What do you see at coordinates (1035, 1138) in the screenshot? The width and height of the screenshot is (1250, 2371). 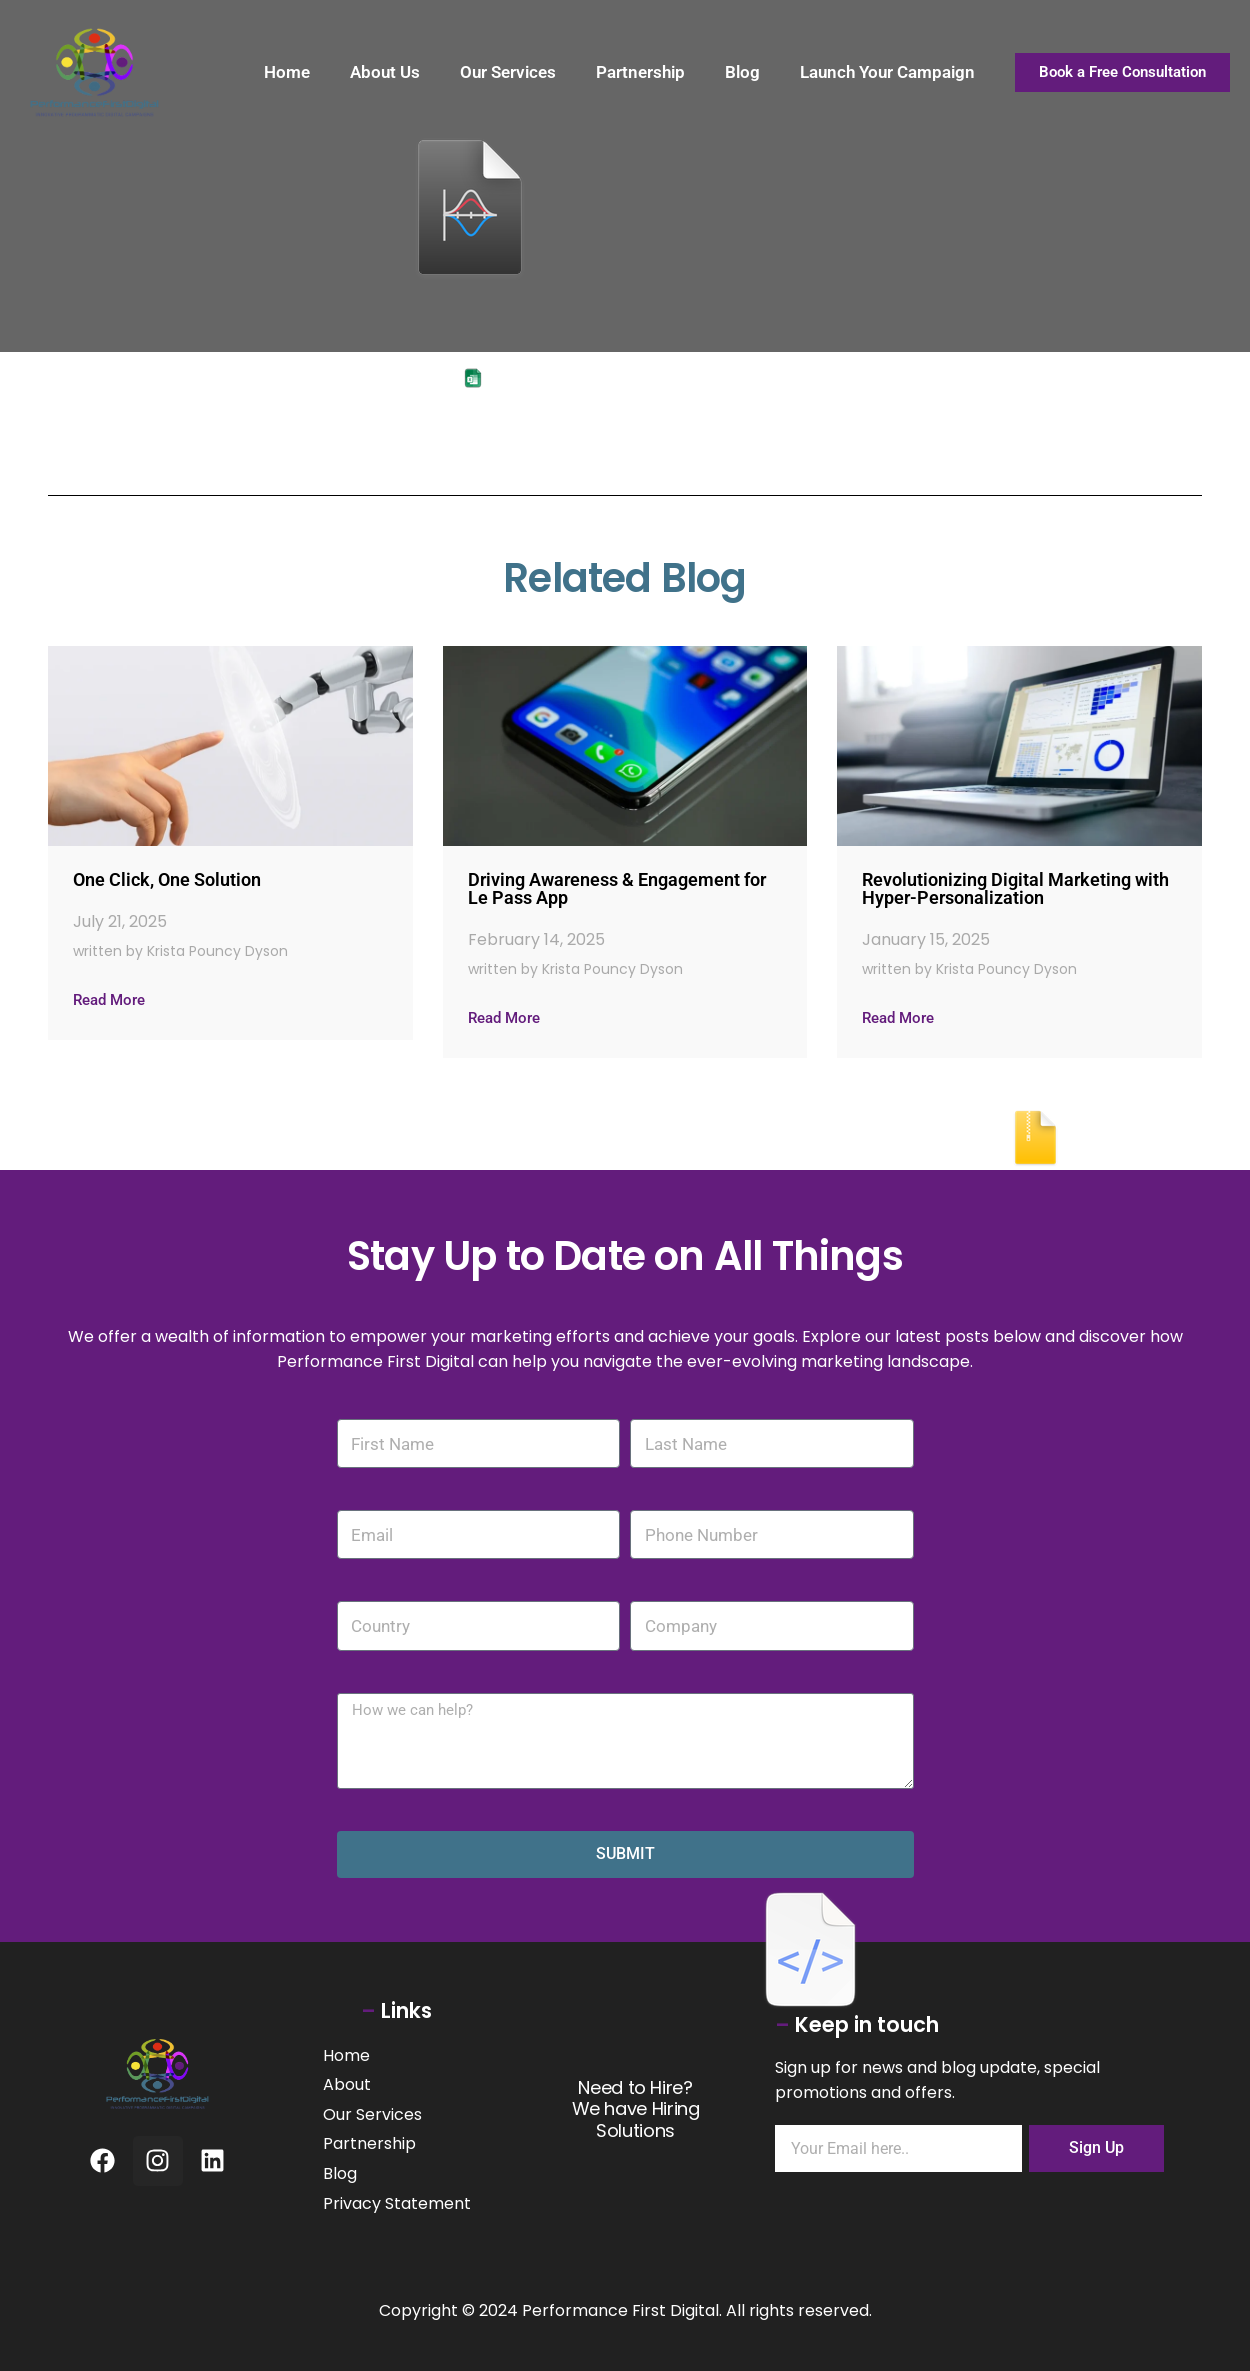 I see `a compressed gzip archive file` at bounding box center [1035, 1138].